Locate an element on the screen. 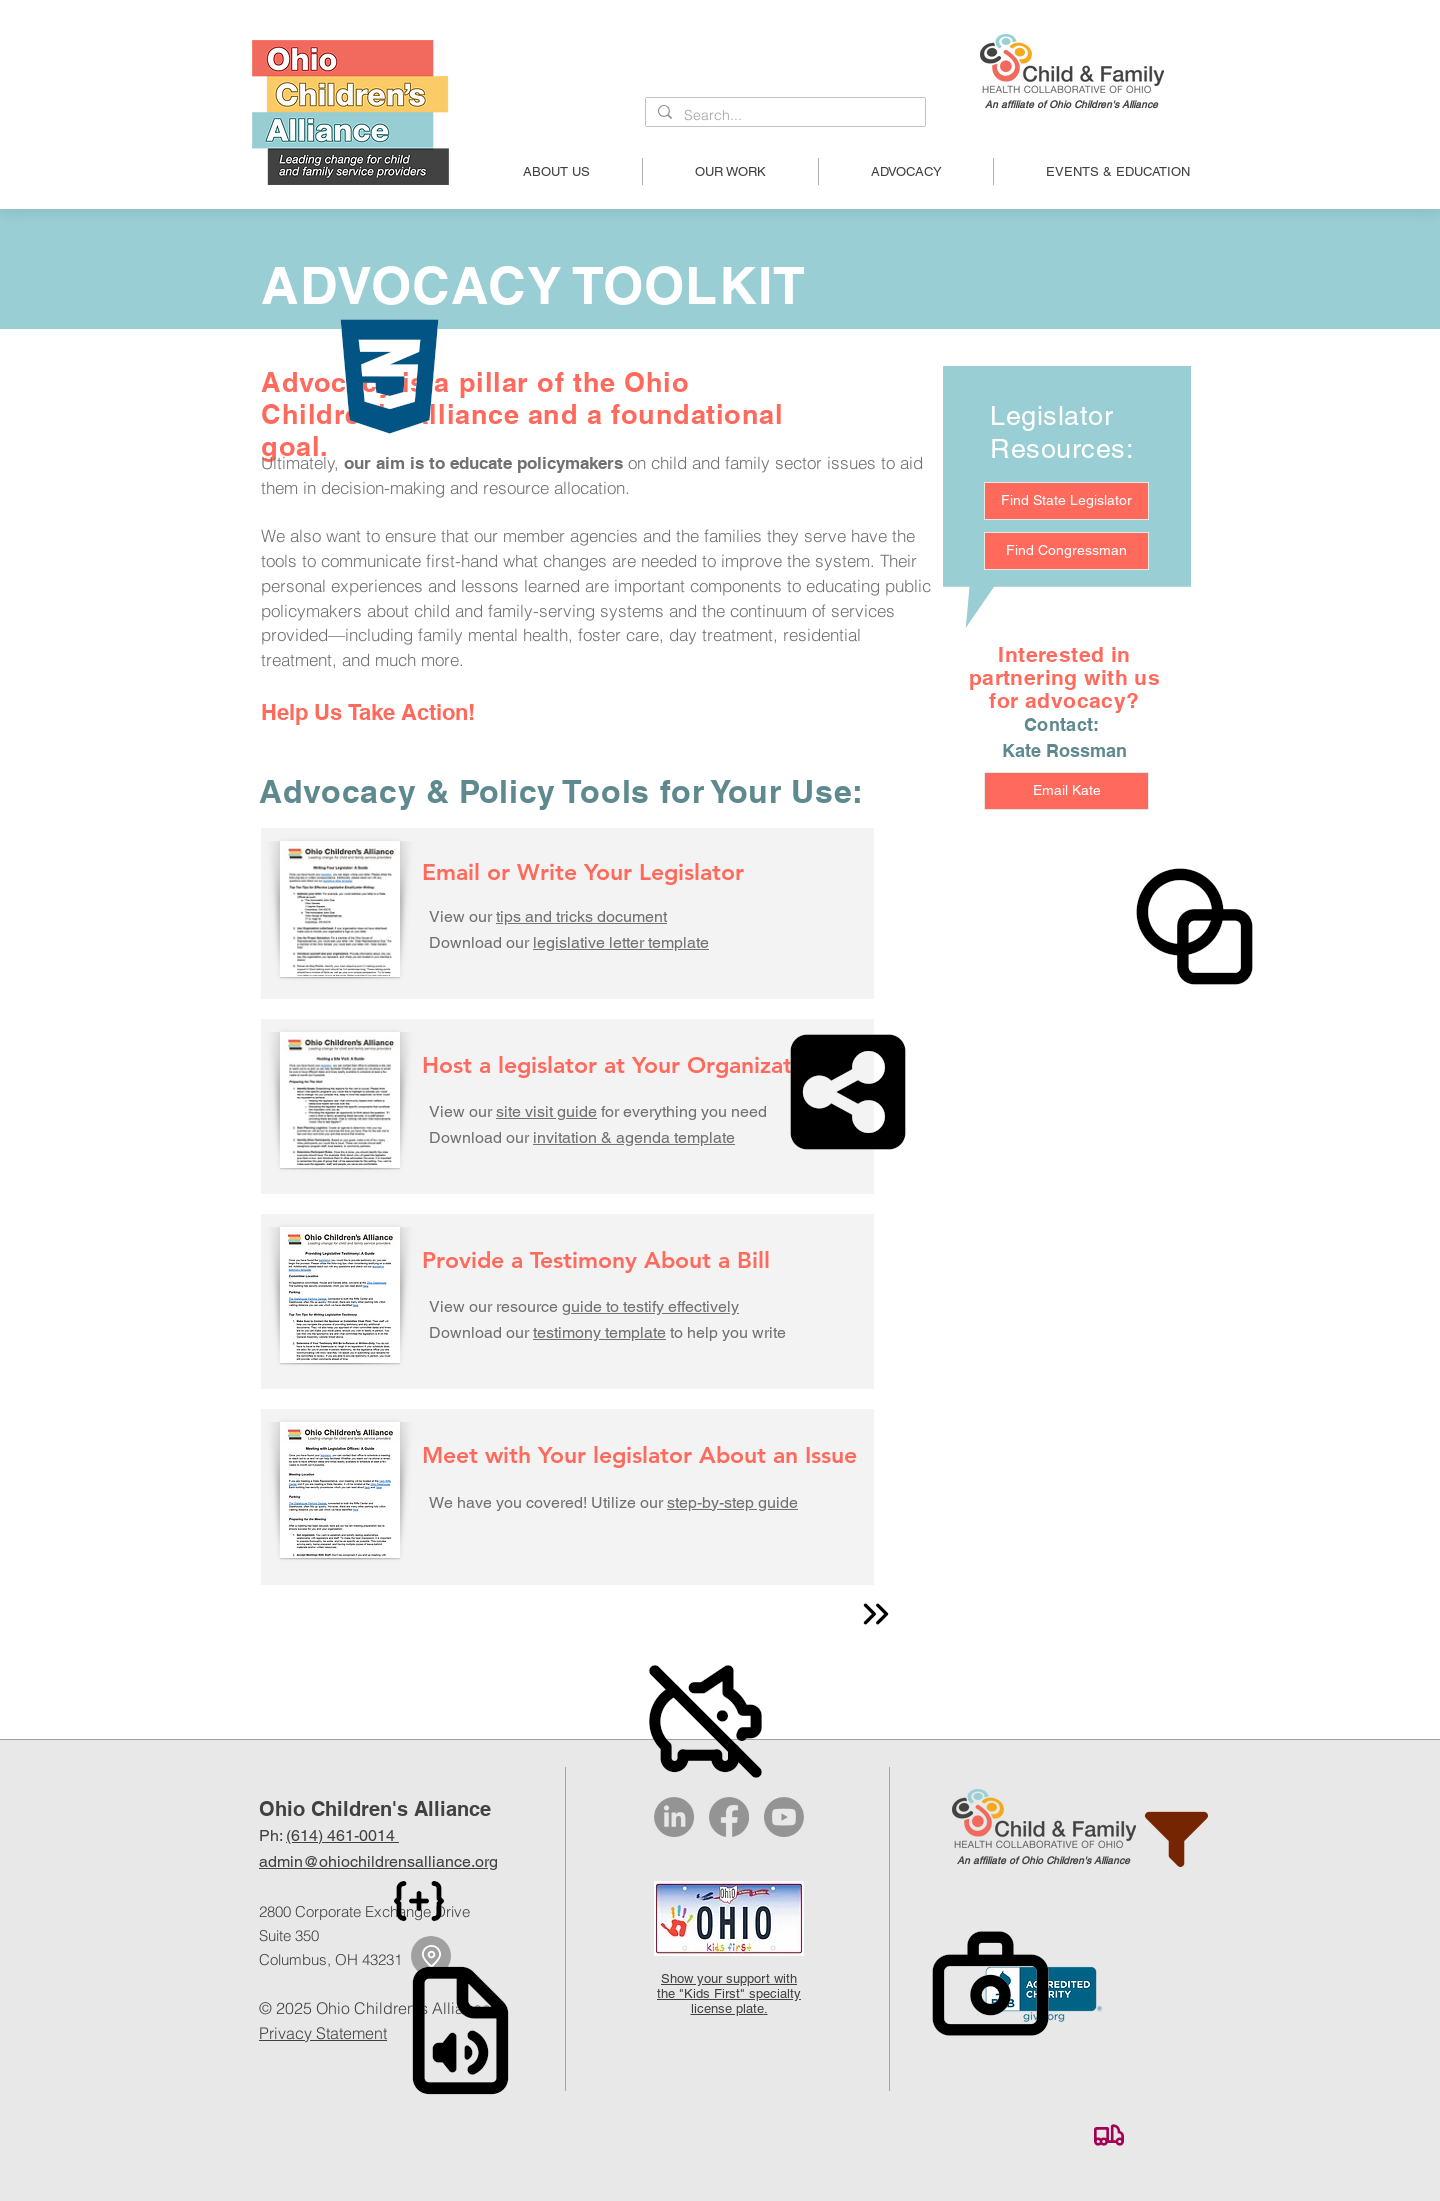  share content to social media or other apps is located at coordinates (848, 1092).